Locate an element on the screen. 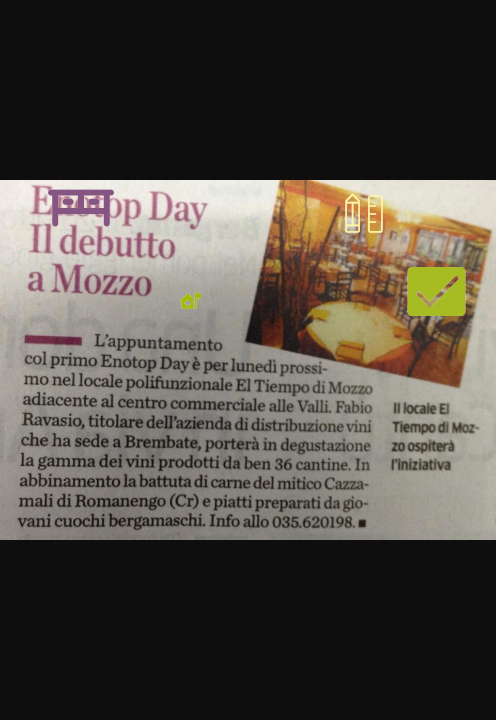 Image resolution: width=496 pixels, height=720 pixels. confirm or submit an action is located at coordinates (436, 291).